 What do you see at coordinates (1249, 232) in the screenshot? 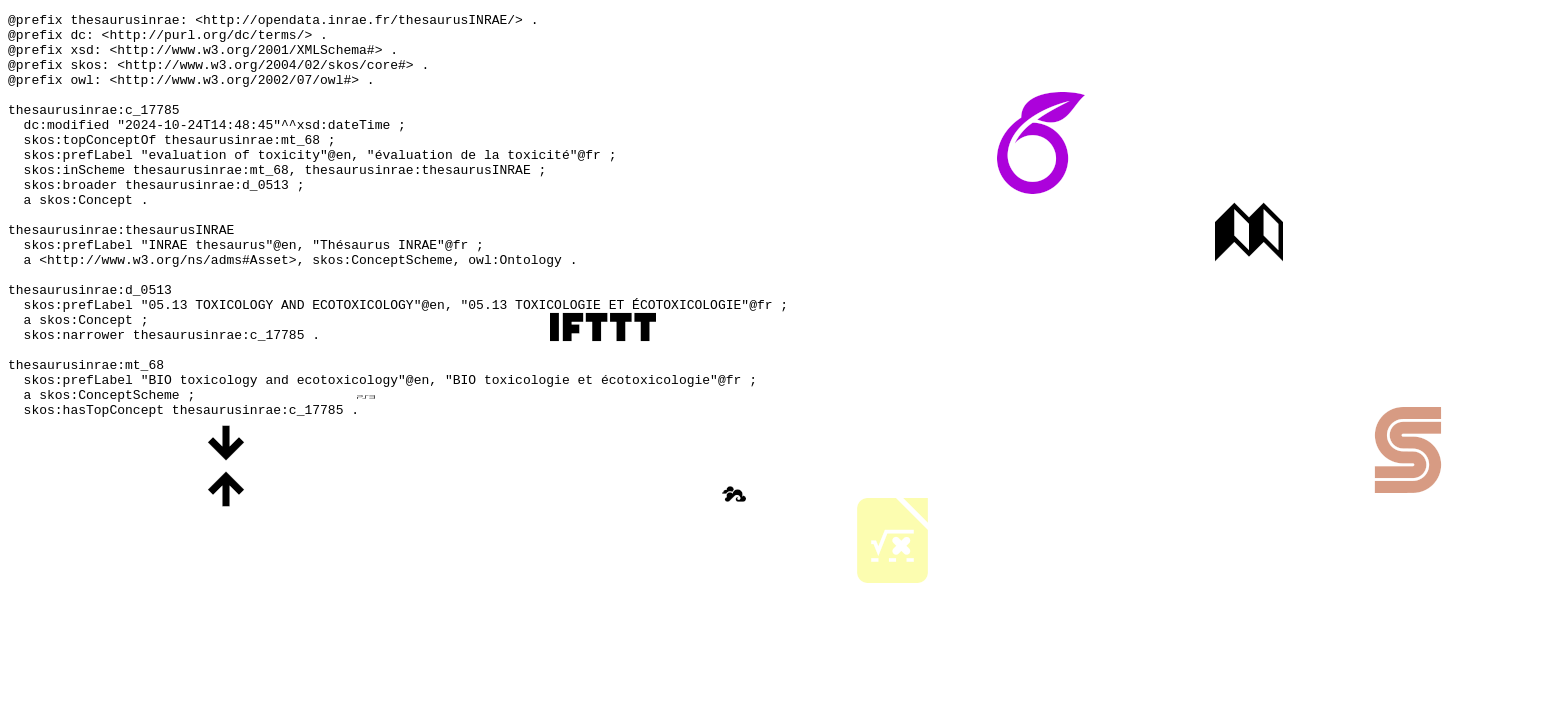
I see `open siyuan note-taking app` at bounding box center [1249, 232].